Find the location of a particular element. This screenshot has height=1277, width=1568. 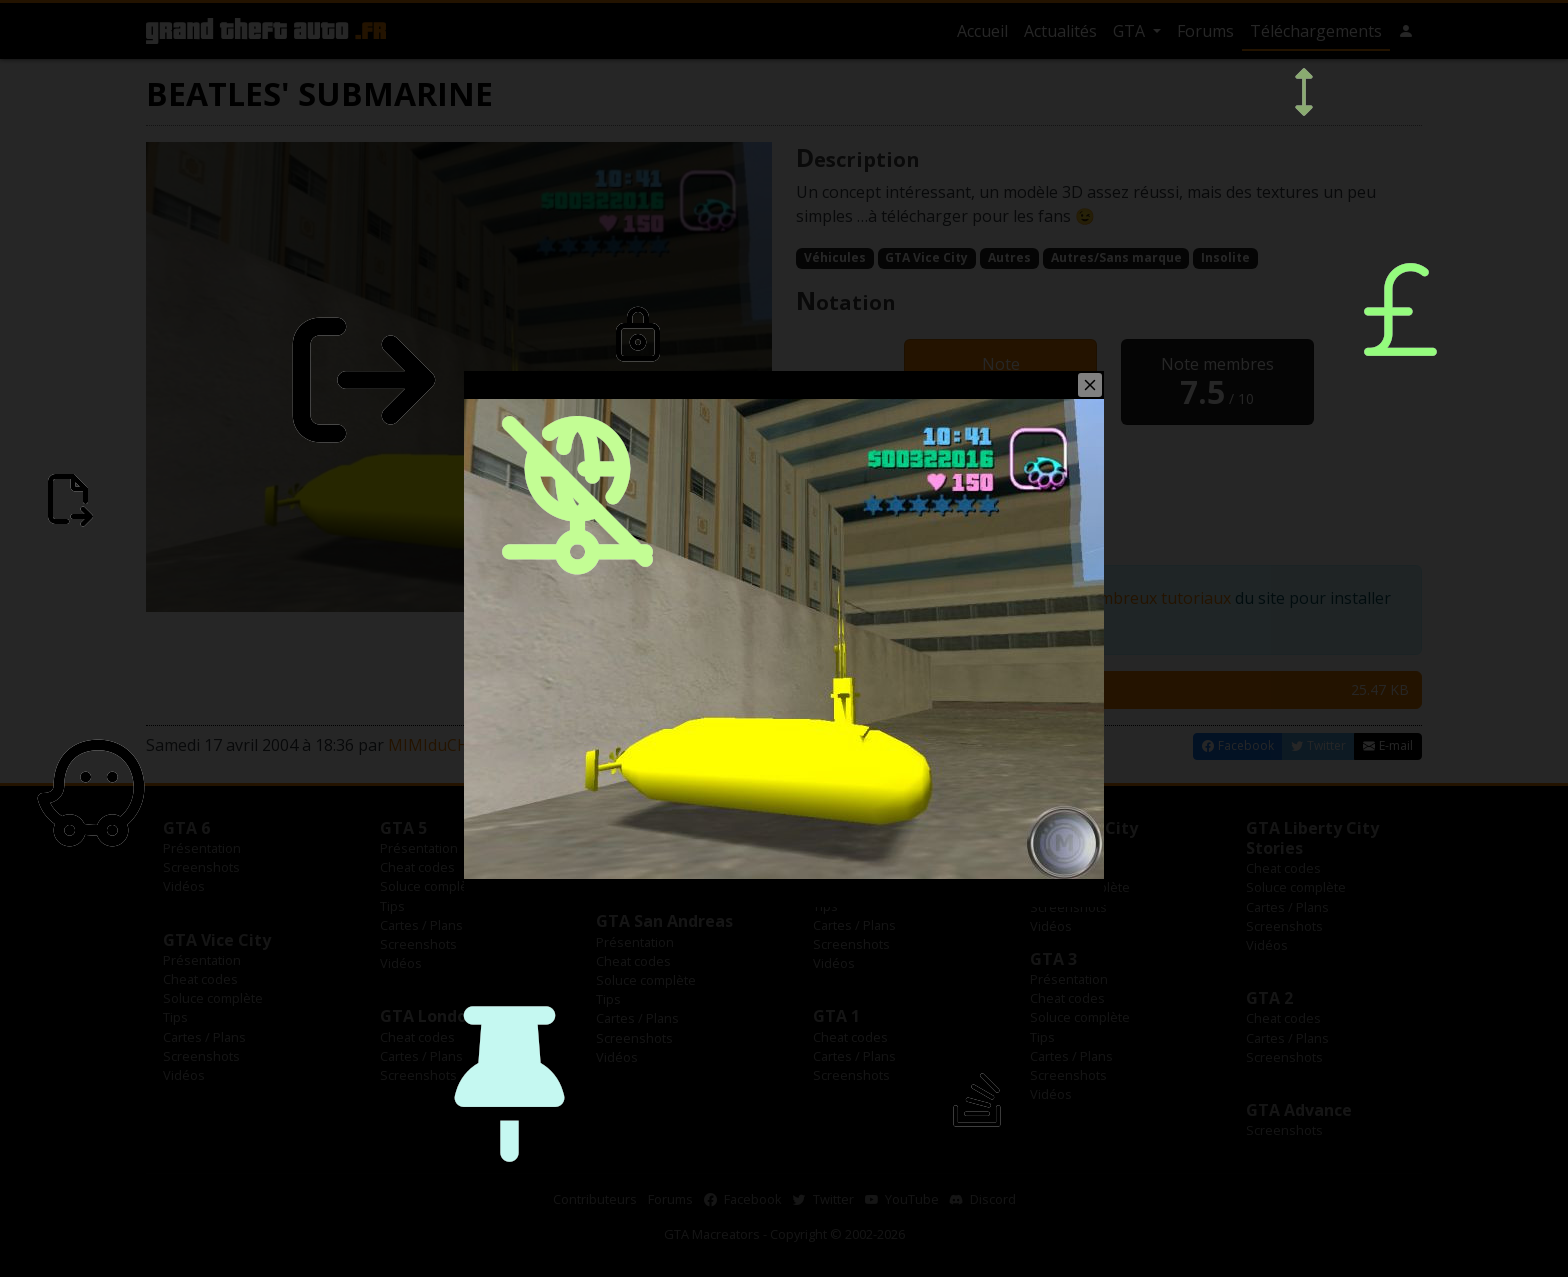

adjust height or vertical size is located at coordinates (1304, 92).